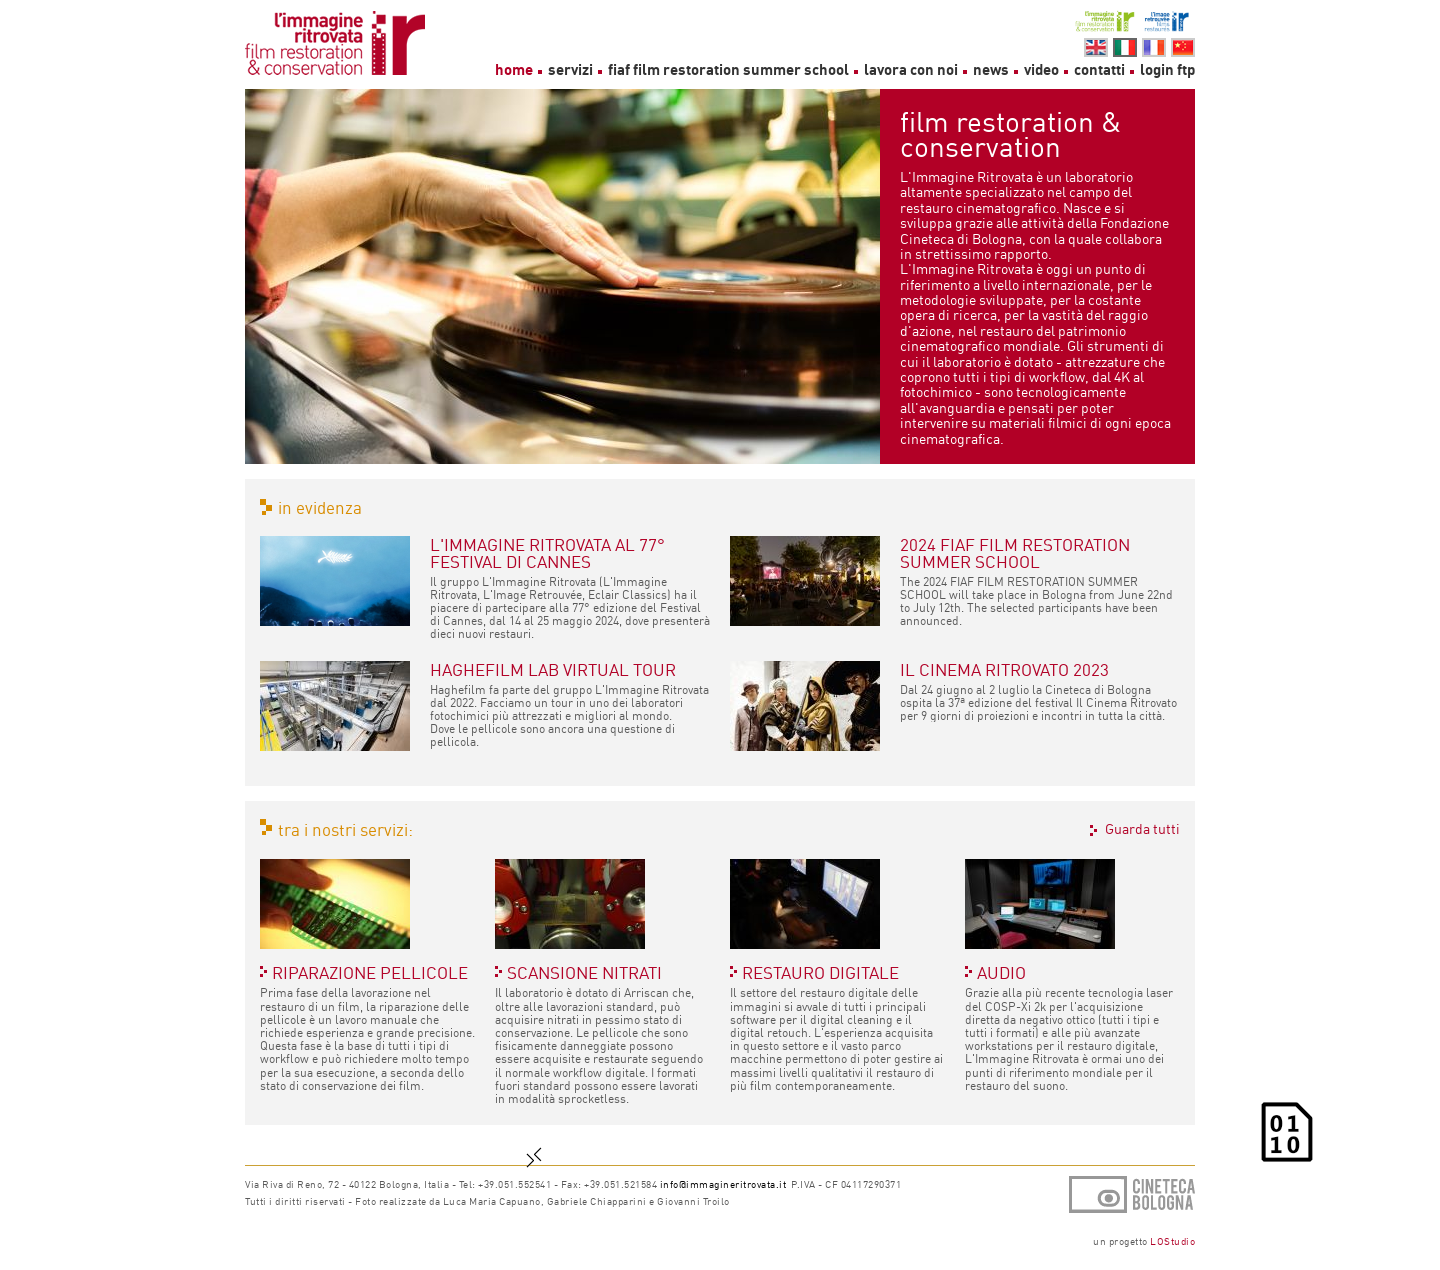 The width and height of the screenshot is (1440, 1270). What do you see at coordinates (534, 1158) in the screenshot?
I see `connect to a remote server or machine` at bounding box center [534, 1158].